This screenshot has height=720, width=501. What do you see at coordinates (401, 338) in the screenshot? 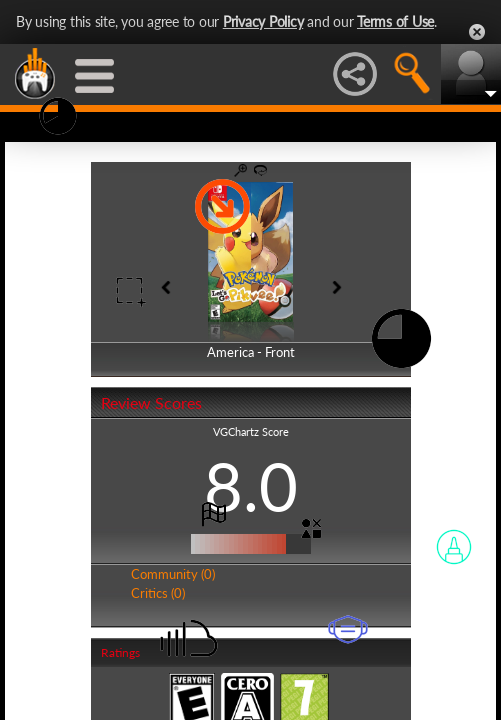
I see `indicates 75% progress or completion` at bounding box center [401, 338].